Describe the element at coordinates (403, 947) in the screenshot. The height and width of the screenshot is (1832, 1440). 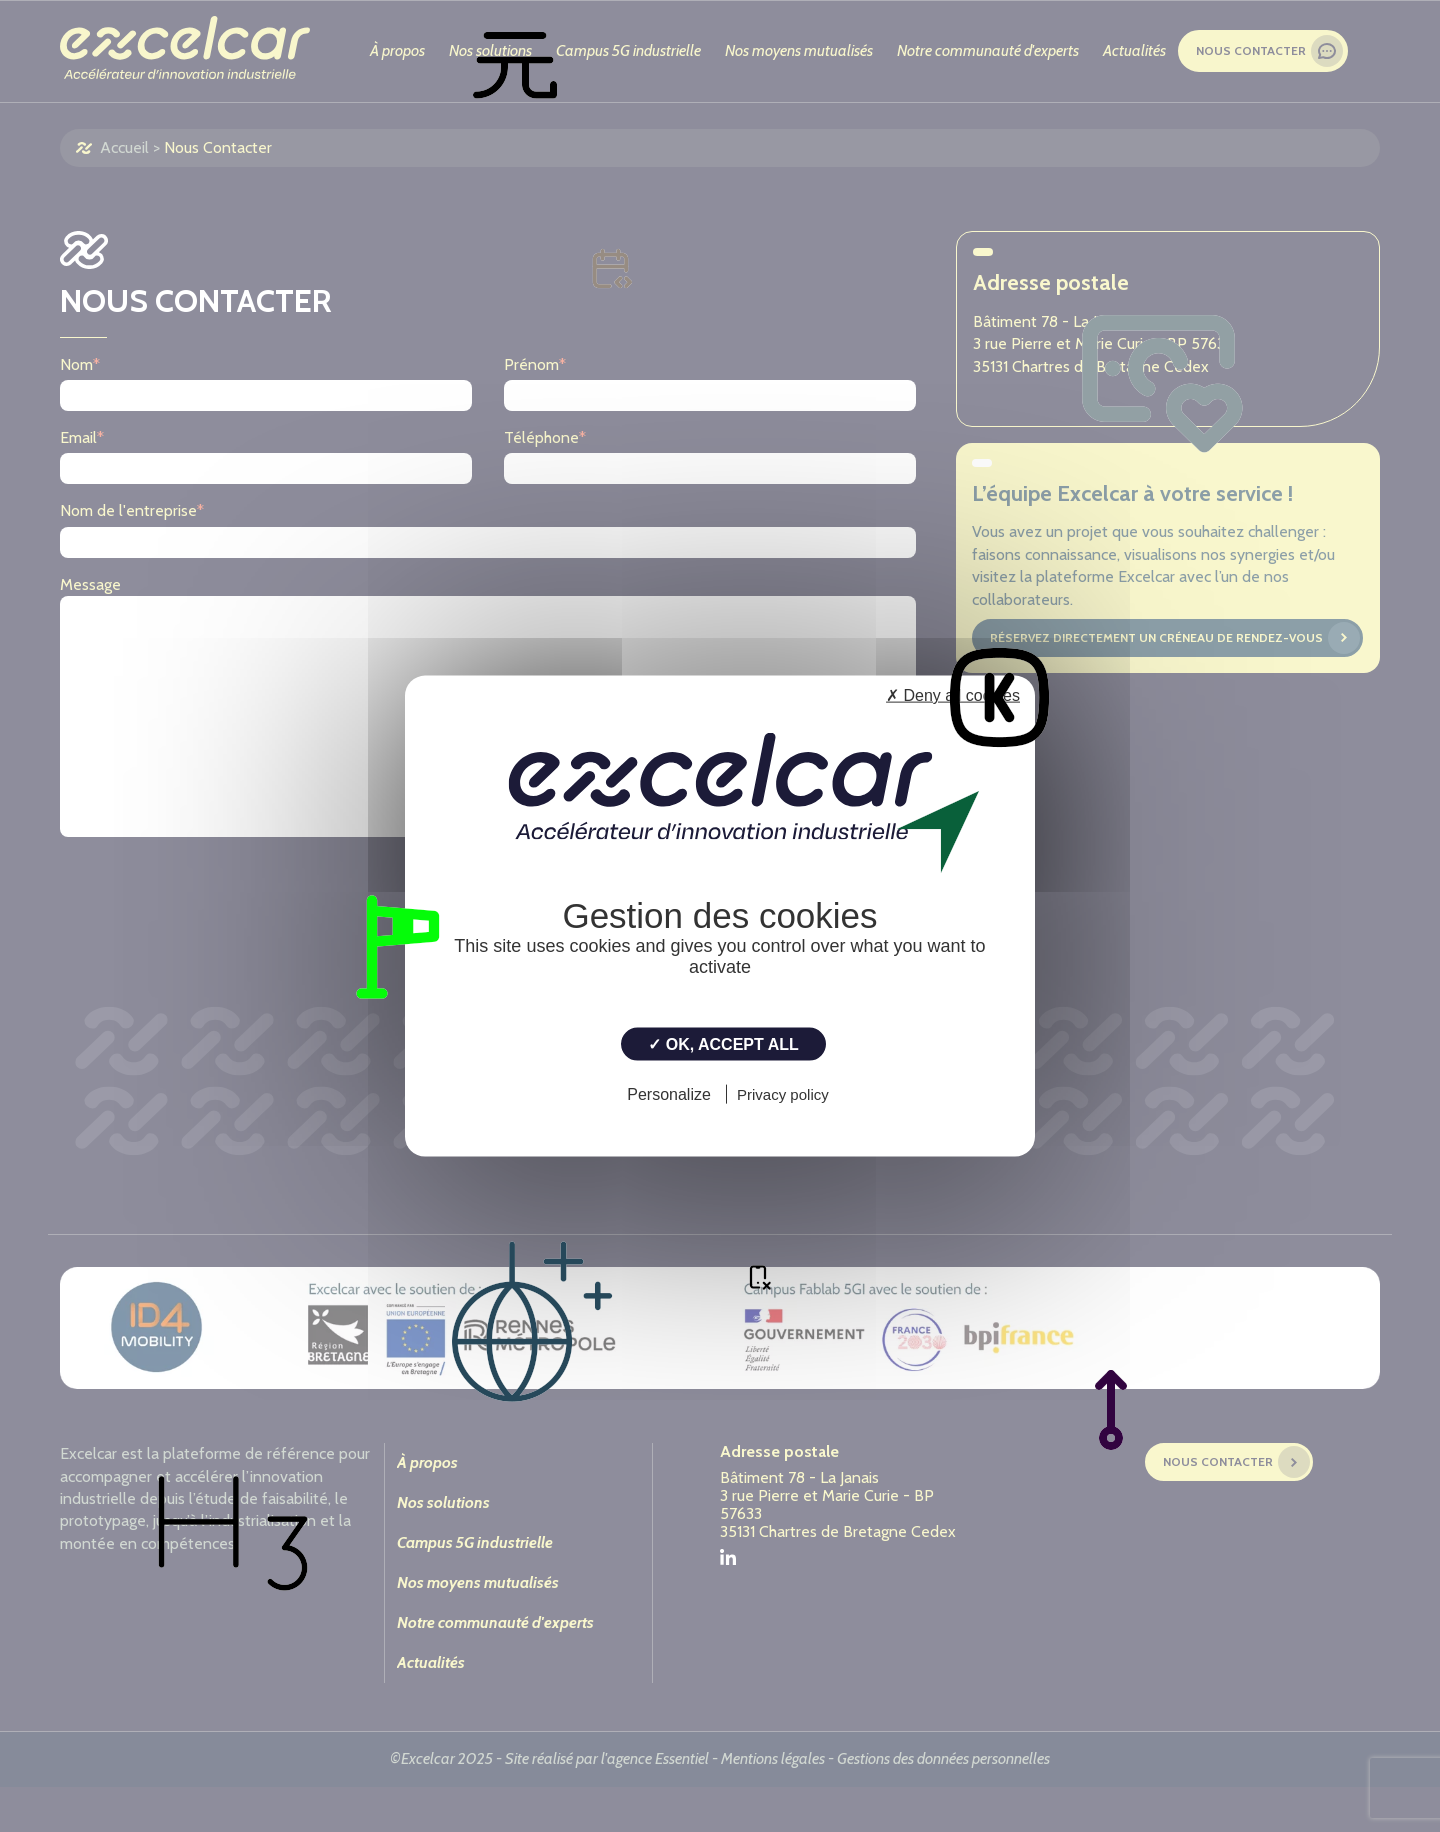
I see `view current wind conditions` at that location.